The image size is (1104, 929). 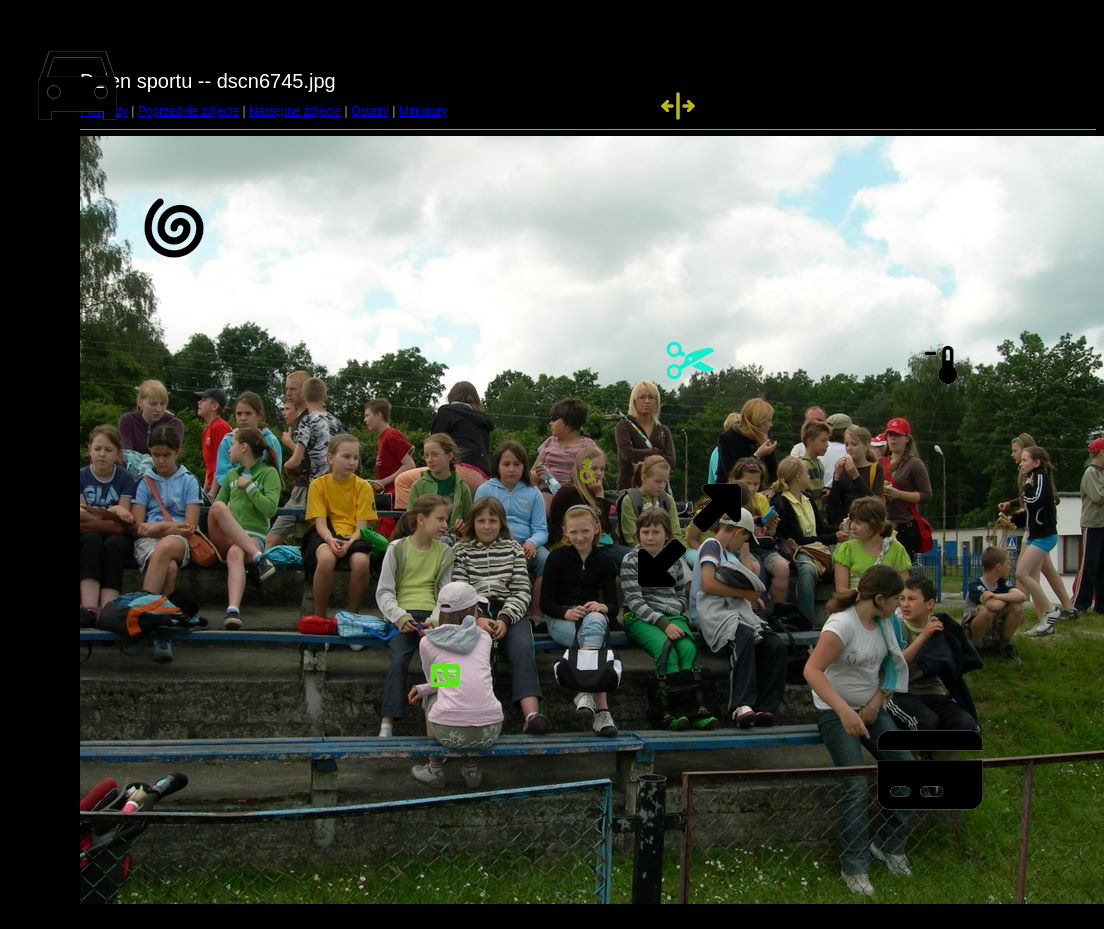 I want to click on indicates male with upward stroke gender symbol, so click(x=587, y=471).